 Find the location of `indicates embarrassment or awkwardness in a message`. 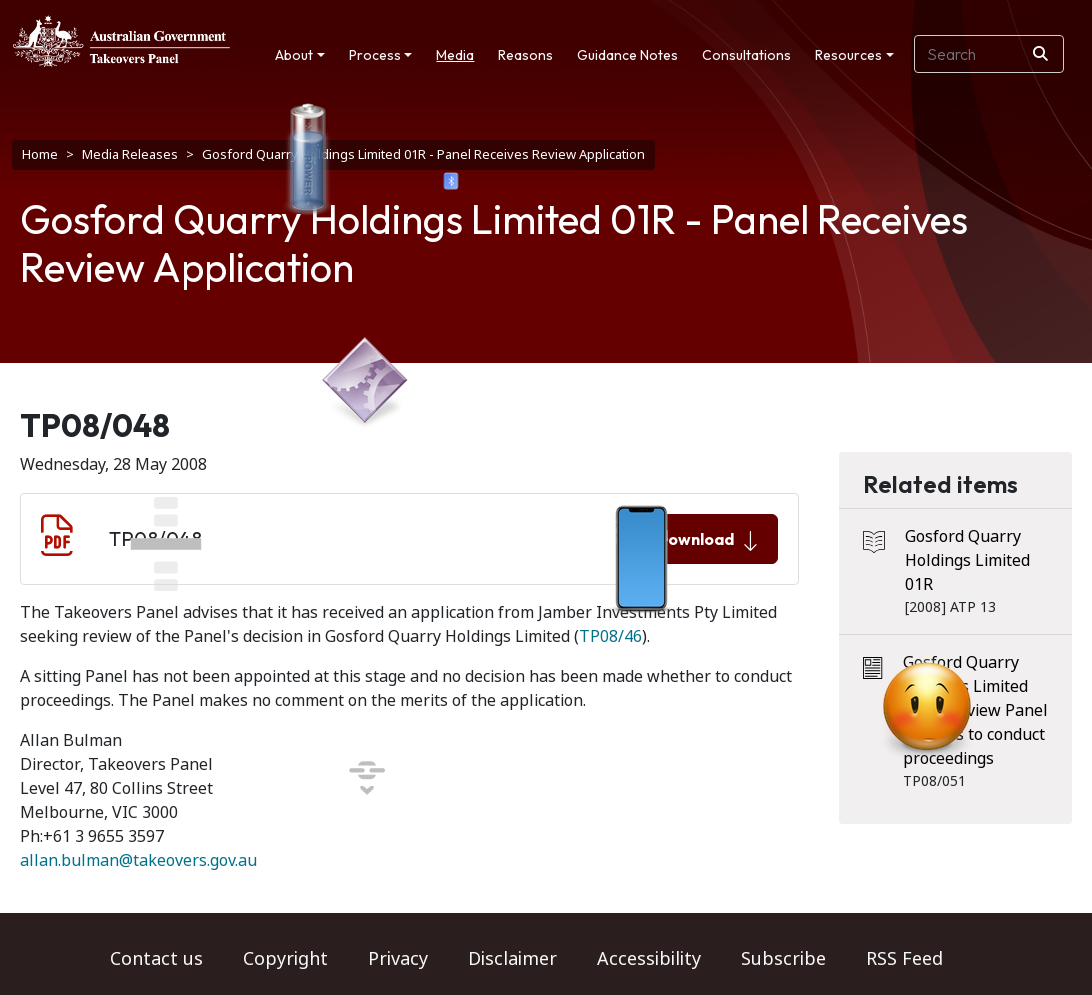

indicates embarrassment or awkwardness in a message is located at coordinates (927, 710).